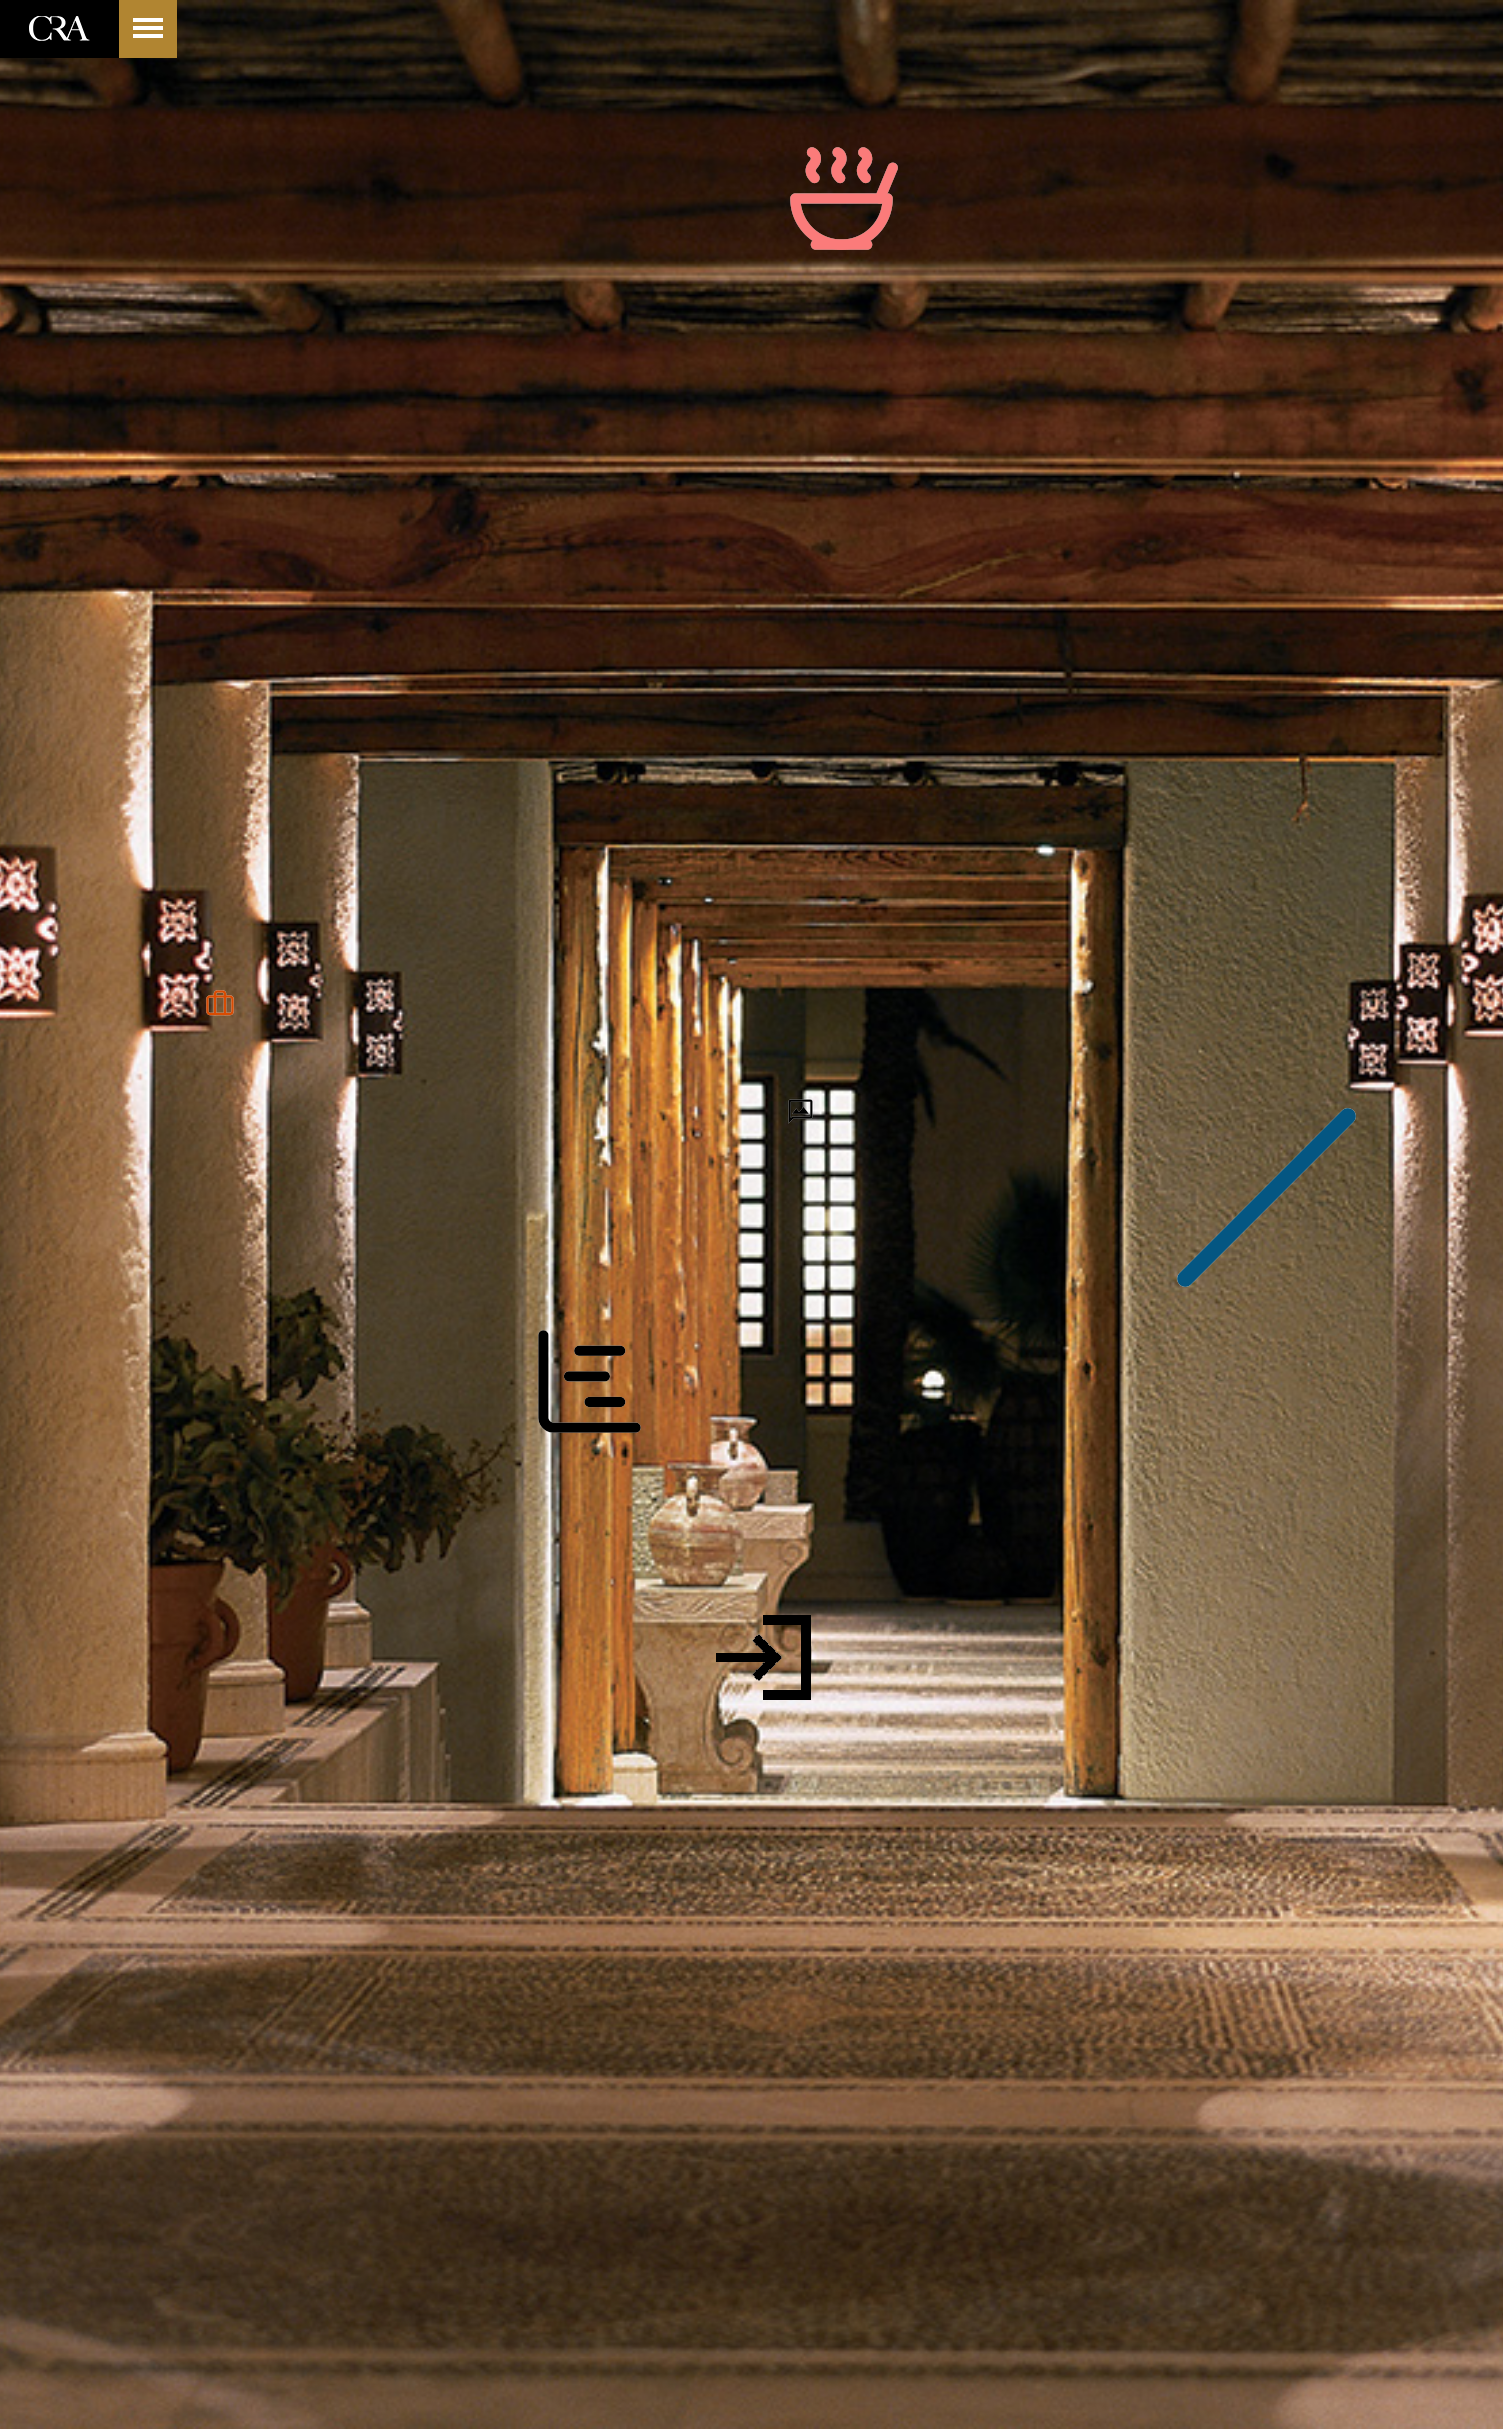 The width and height of the screenshot is (1503, 2429). Describe the element at coordinates (841, 198) in the screenshot. I see `browse soup or hot food options` at that location.